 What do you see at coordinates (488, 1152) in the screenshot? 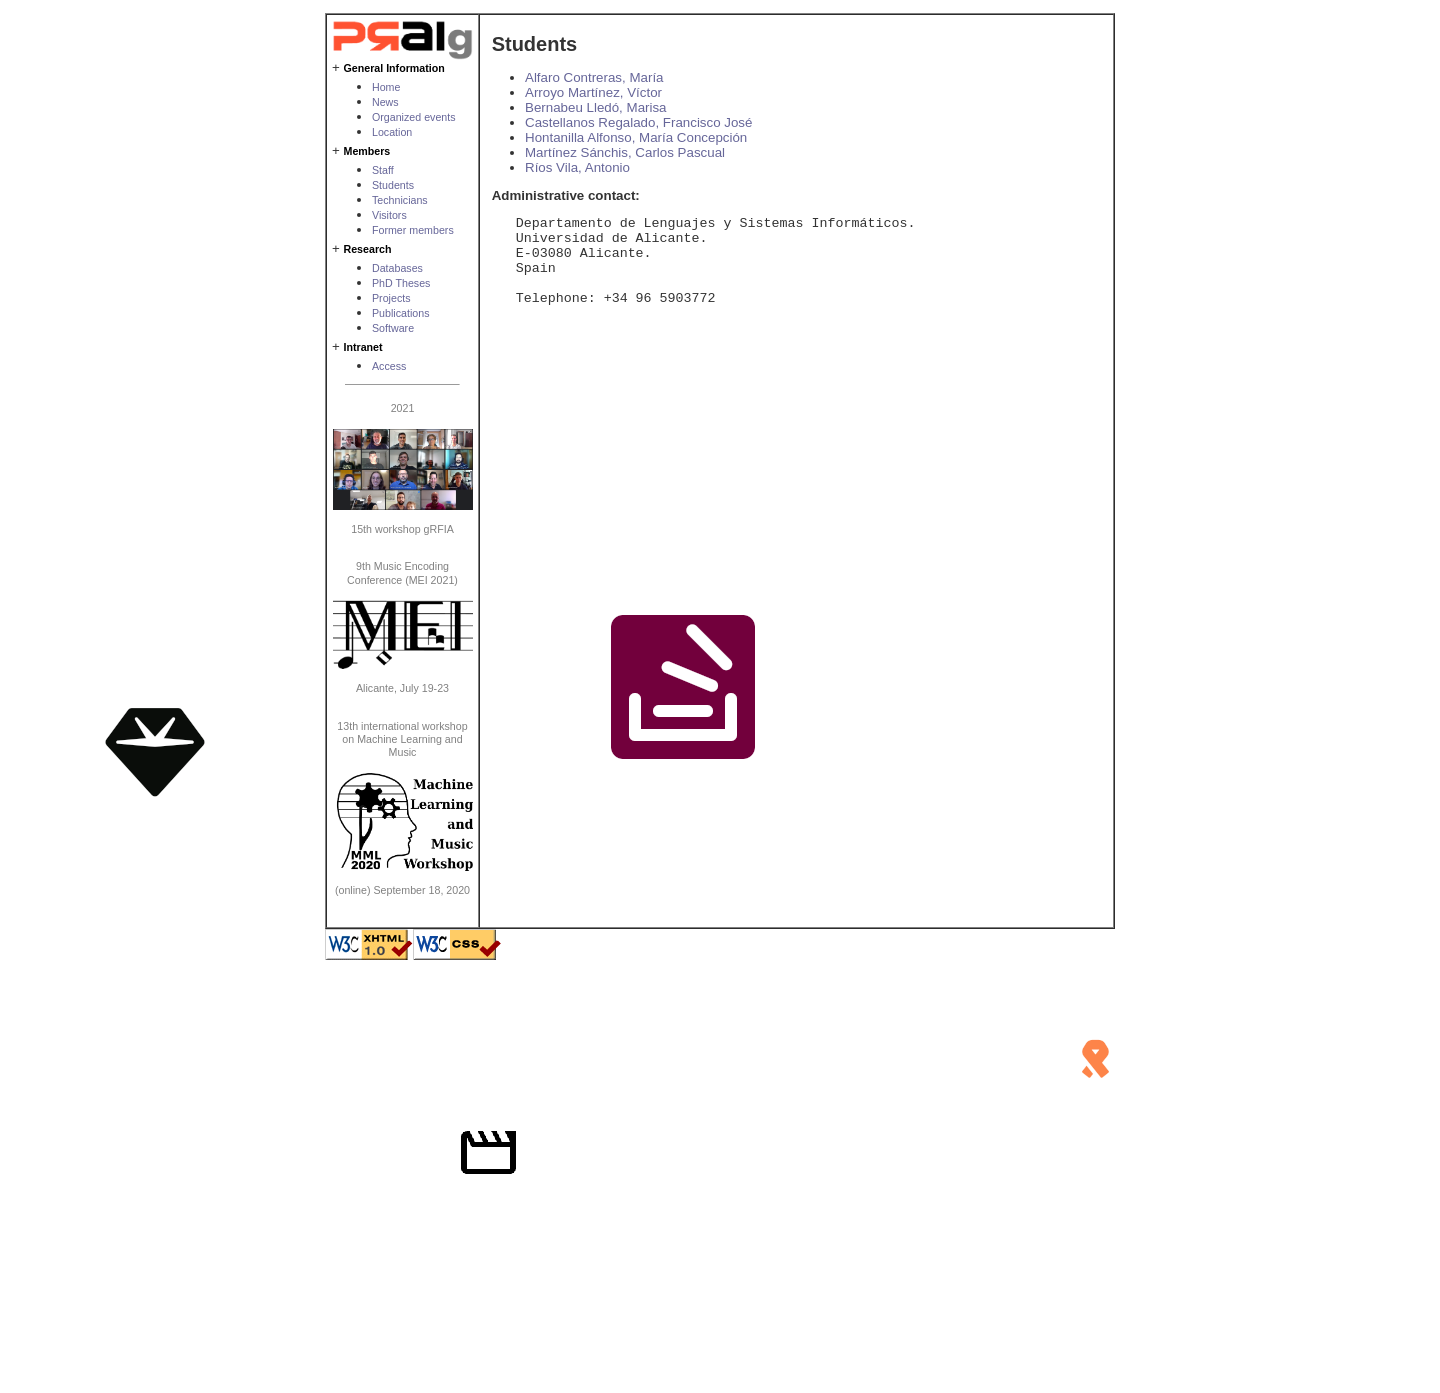
I see `create a new video or movie project` at bounding box center [488, 1152].